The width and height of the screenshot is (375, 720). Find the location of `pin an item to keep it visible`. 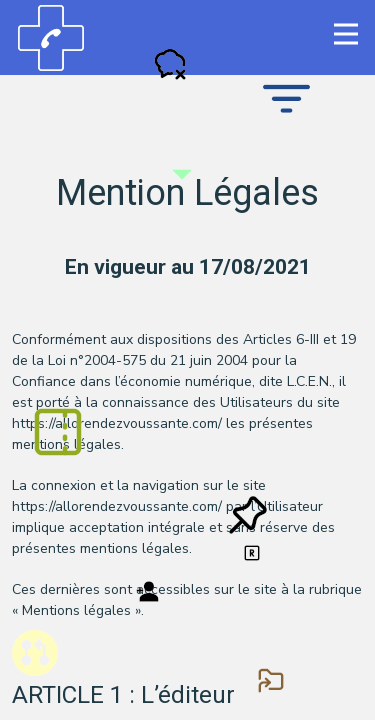

pin an item to keep it visible is located at coordinates (248, 515).